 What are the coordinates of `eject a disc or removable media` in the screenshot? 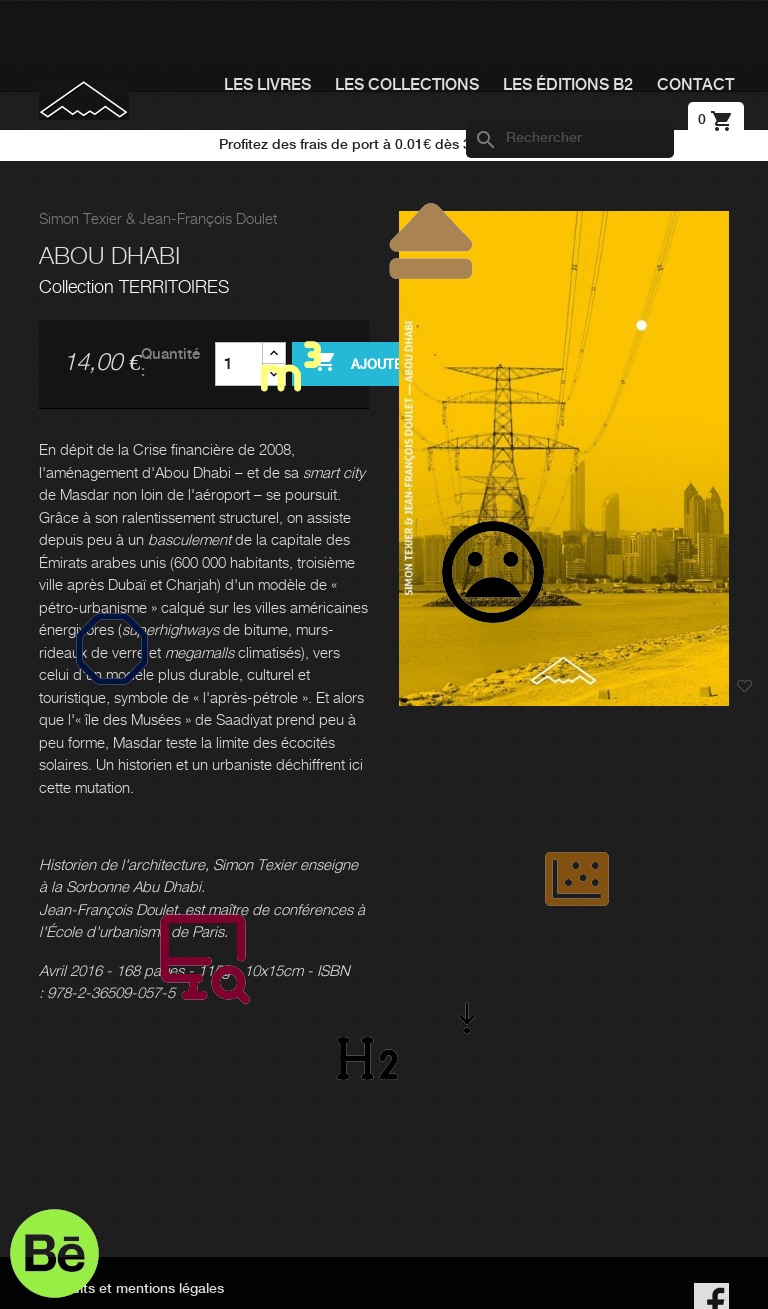 It's located at (431, 248).